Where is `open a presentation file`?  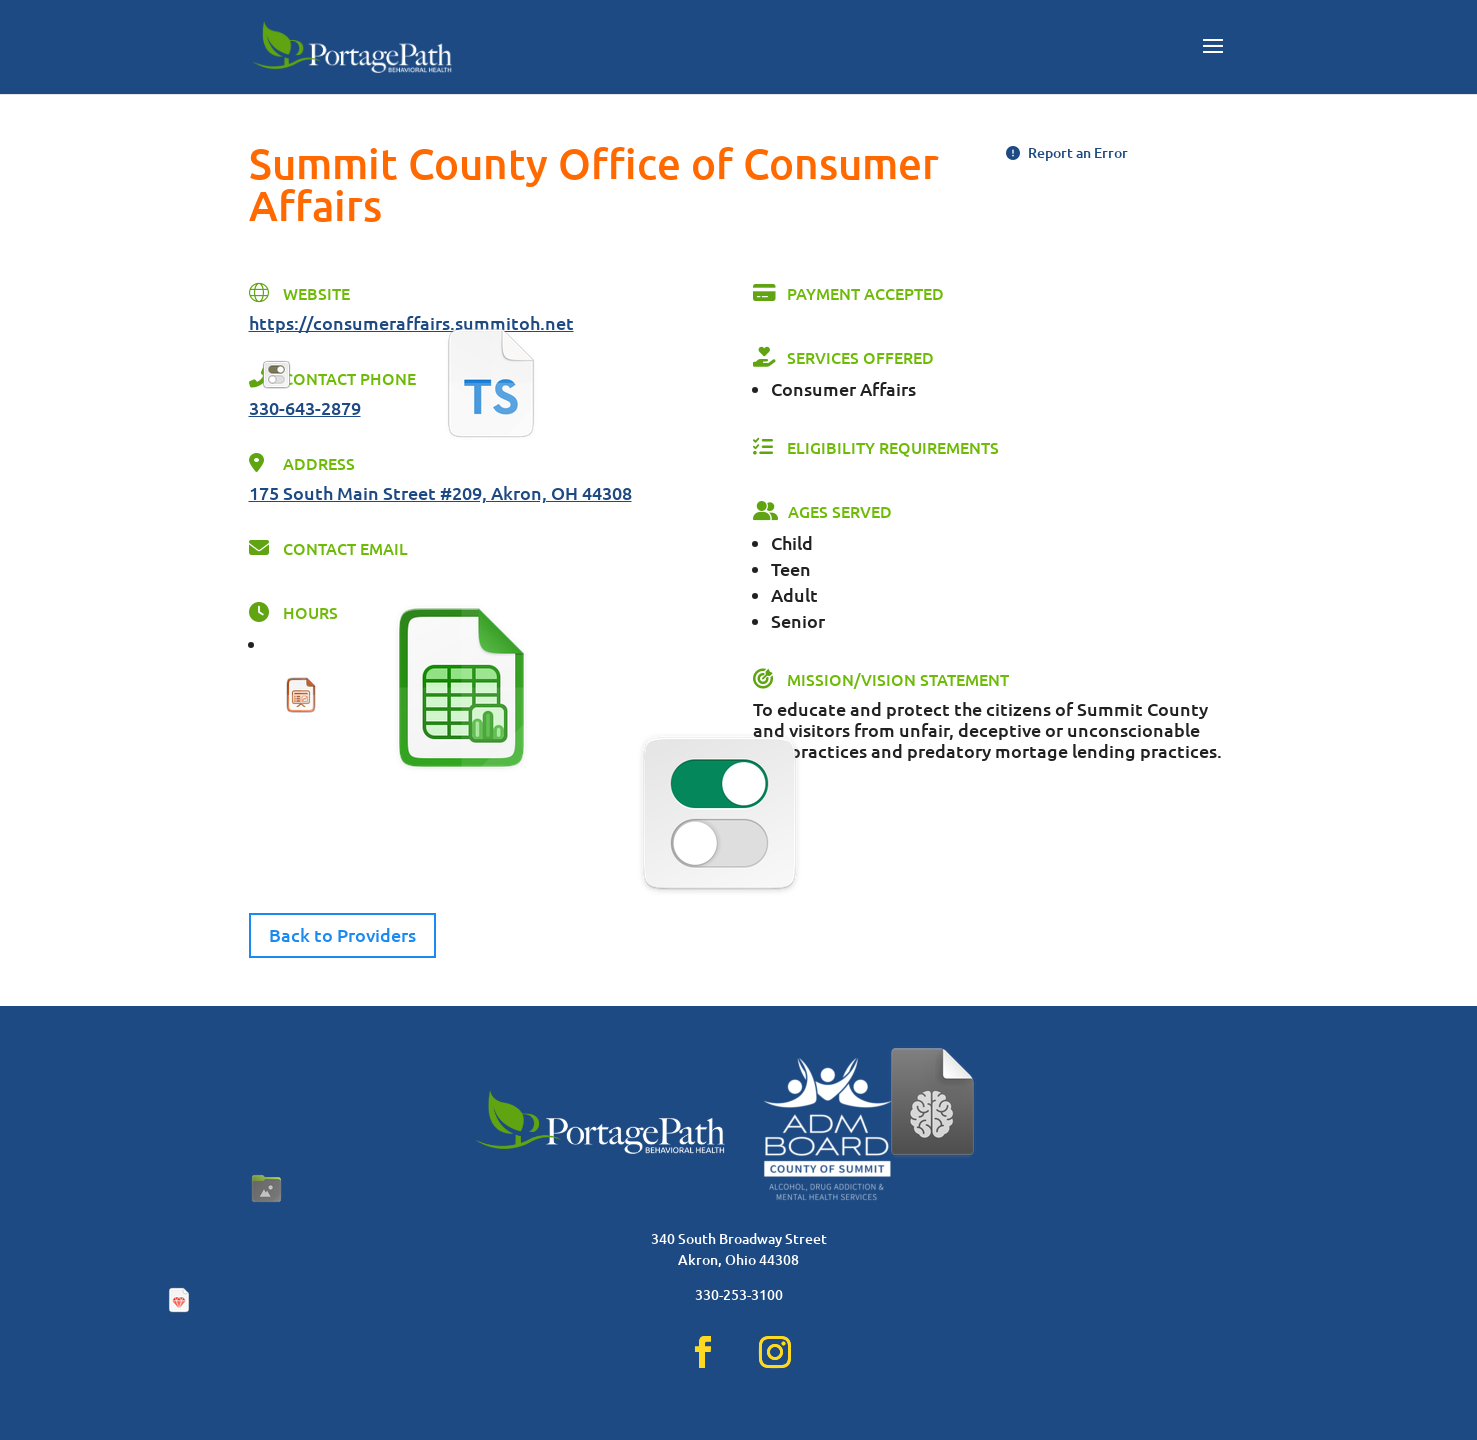 open a presentation file is located at coordinates (301, 695).